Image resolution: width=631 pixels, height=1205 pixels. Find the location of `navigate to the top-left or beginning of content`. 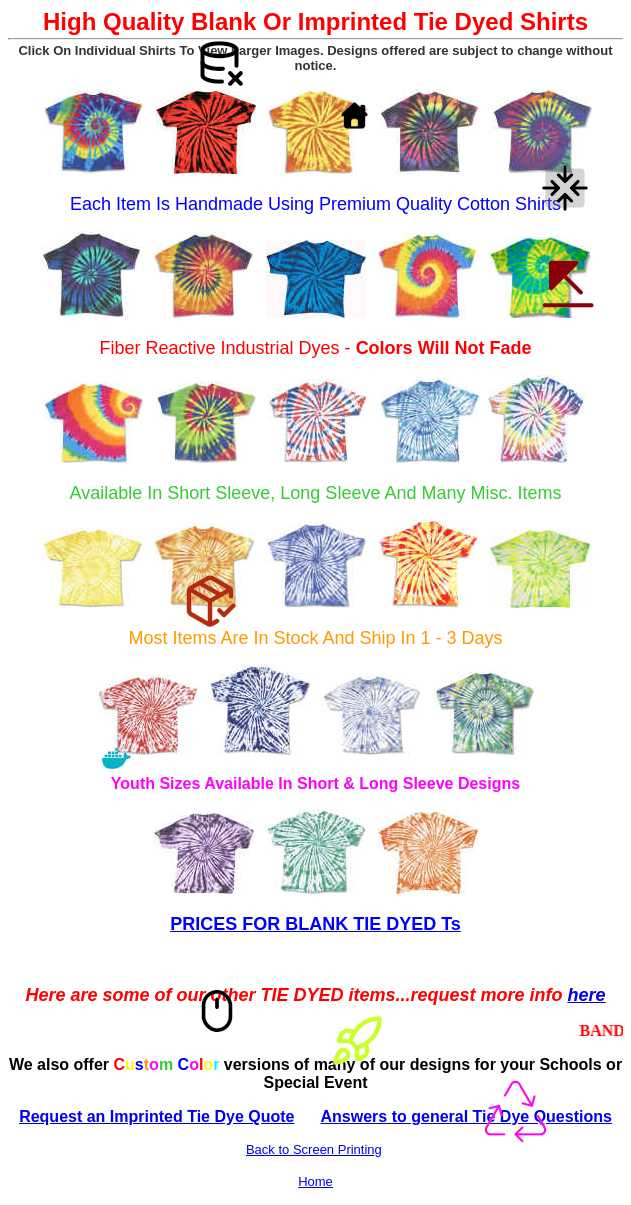

navigate to the top-left or beginning of content is located at coordinates (566, 284).